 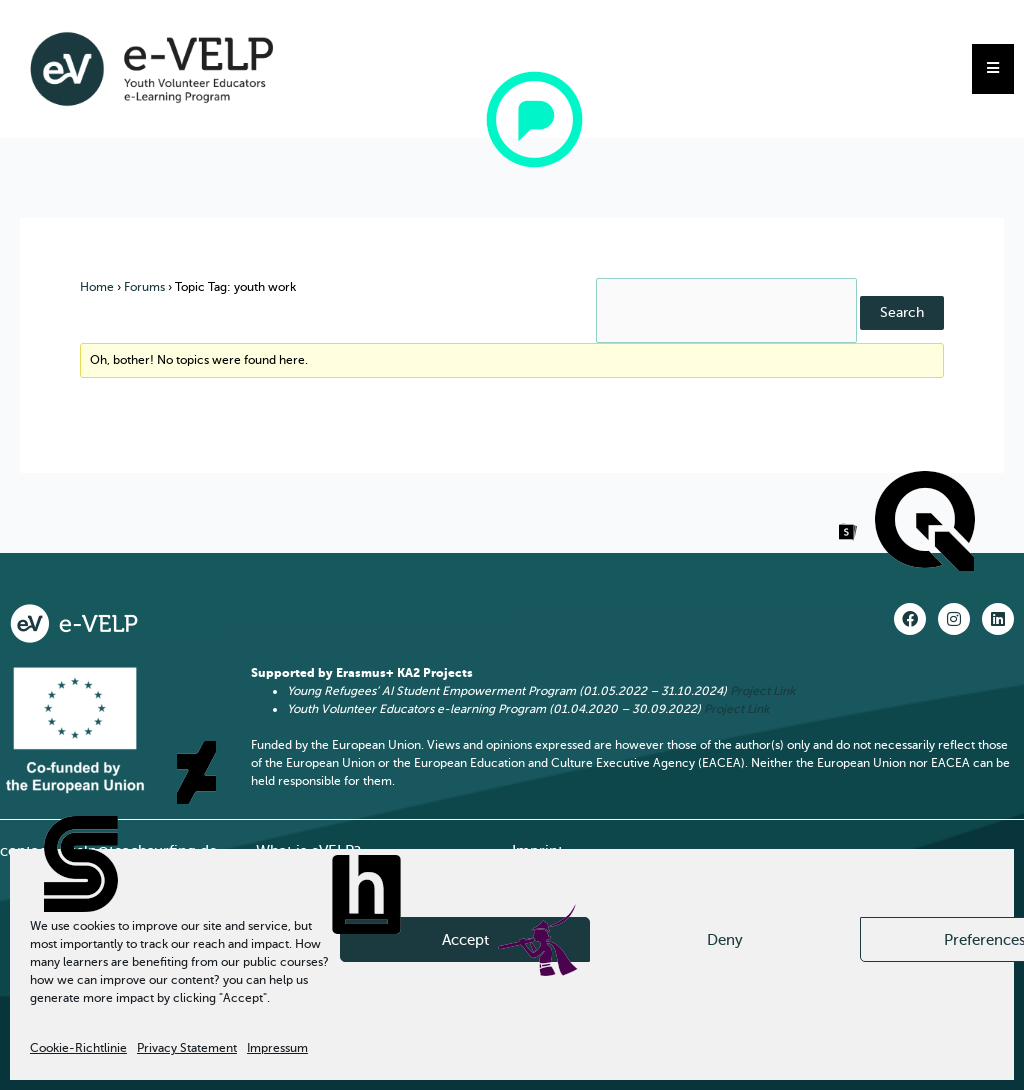 What do you see at coordinates (925, 521) in the screenshot?
I see `open QGIS geographic information system application` at bounding box center [925, 521].